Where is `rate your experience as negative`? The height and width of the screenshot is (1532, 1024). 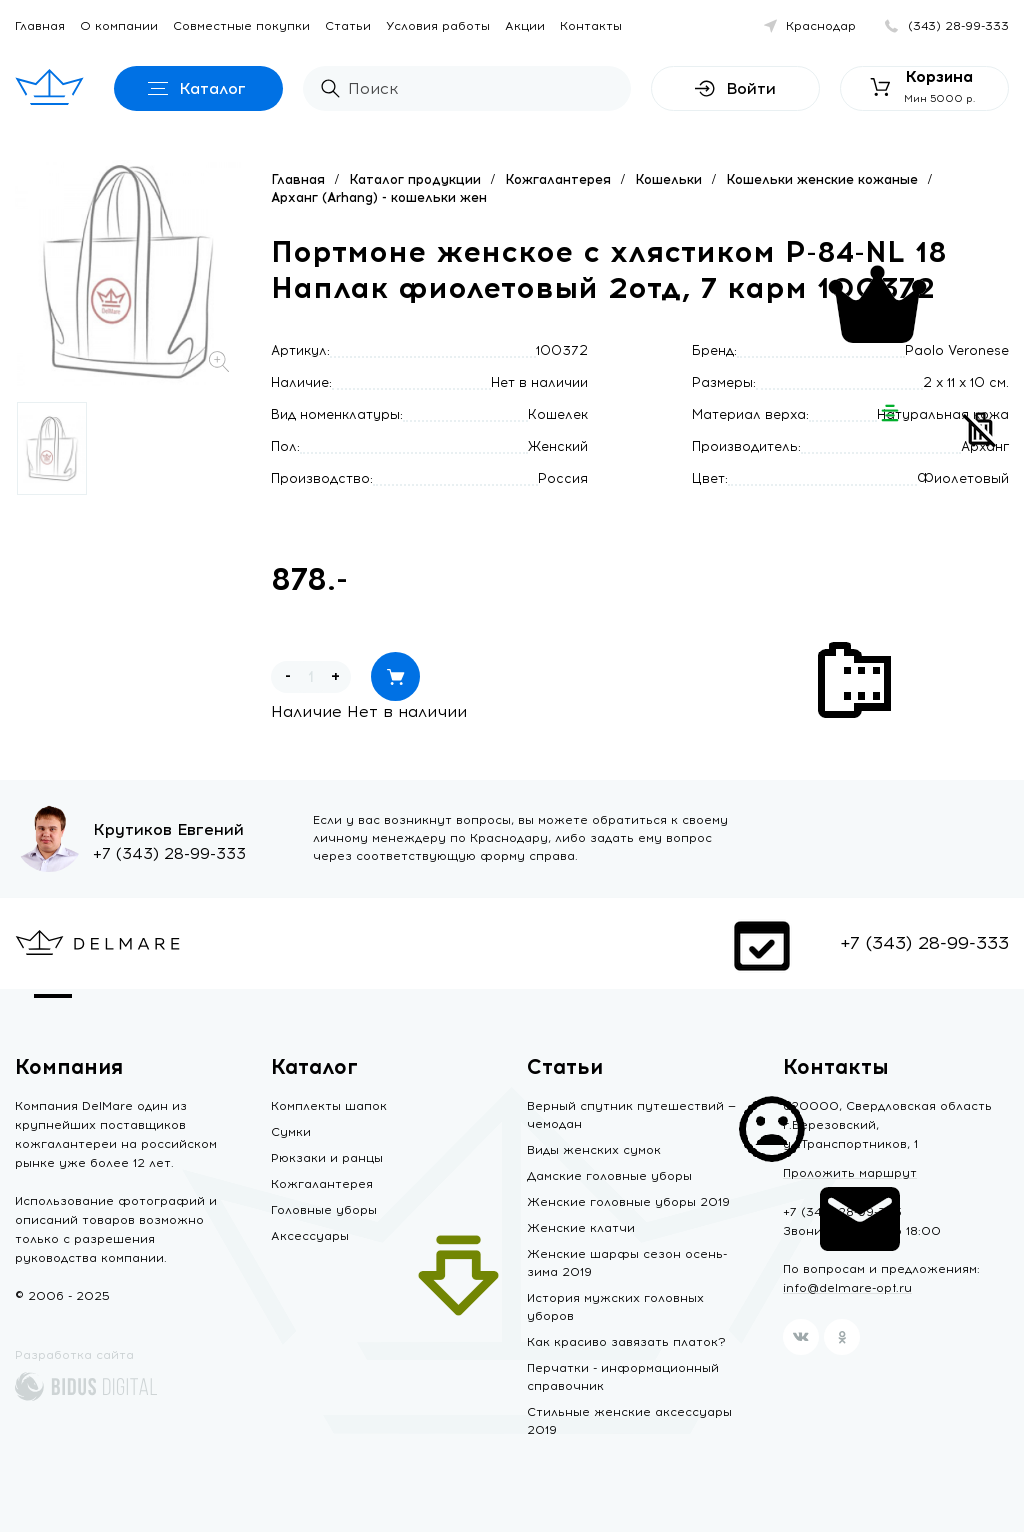 rate your experience as negative is located at coordinates (772, 1129).